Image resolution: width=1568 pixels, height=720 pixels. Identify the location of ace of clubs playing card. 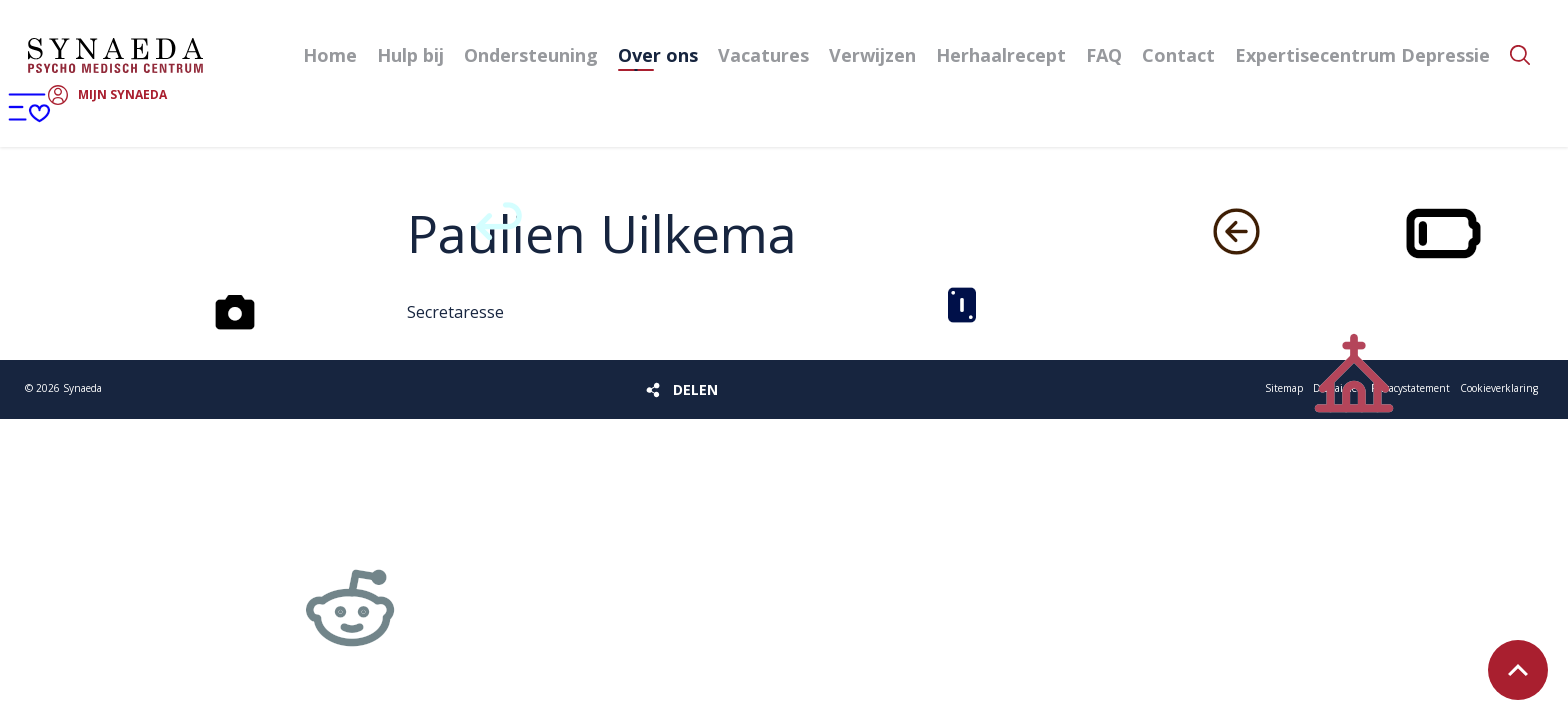
(962, 305).